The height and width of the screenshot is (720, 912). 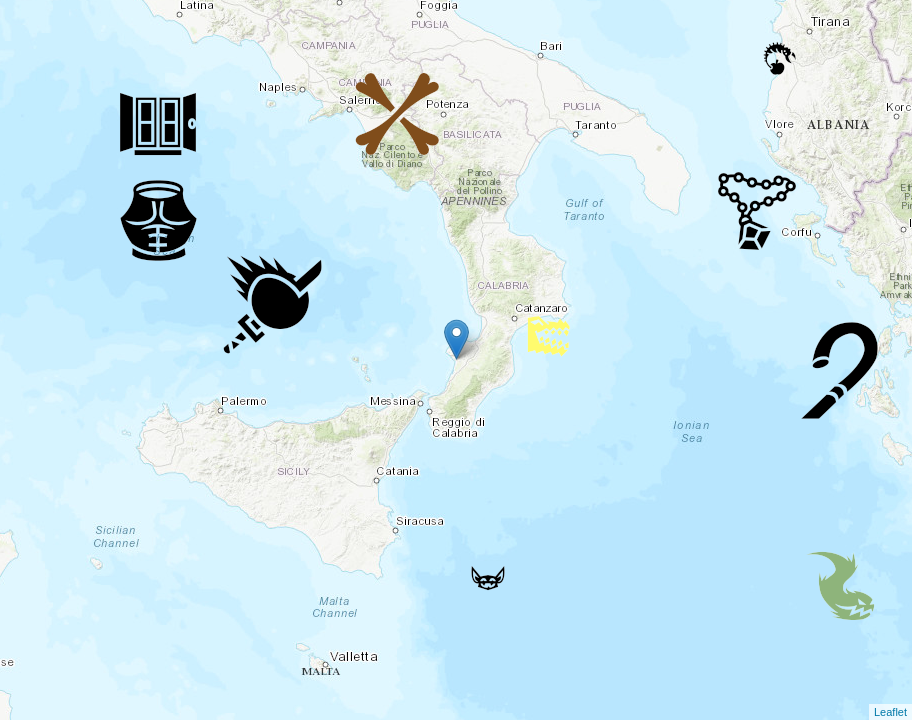 I want to click on select goblin character or enemy type, so click(x=488, y=579).